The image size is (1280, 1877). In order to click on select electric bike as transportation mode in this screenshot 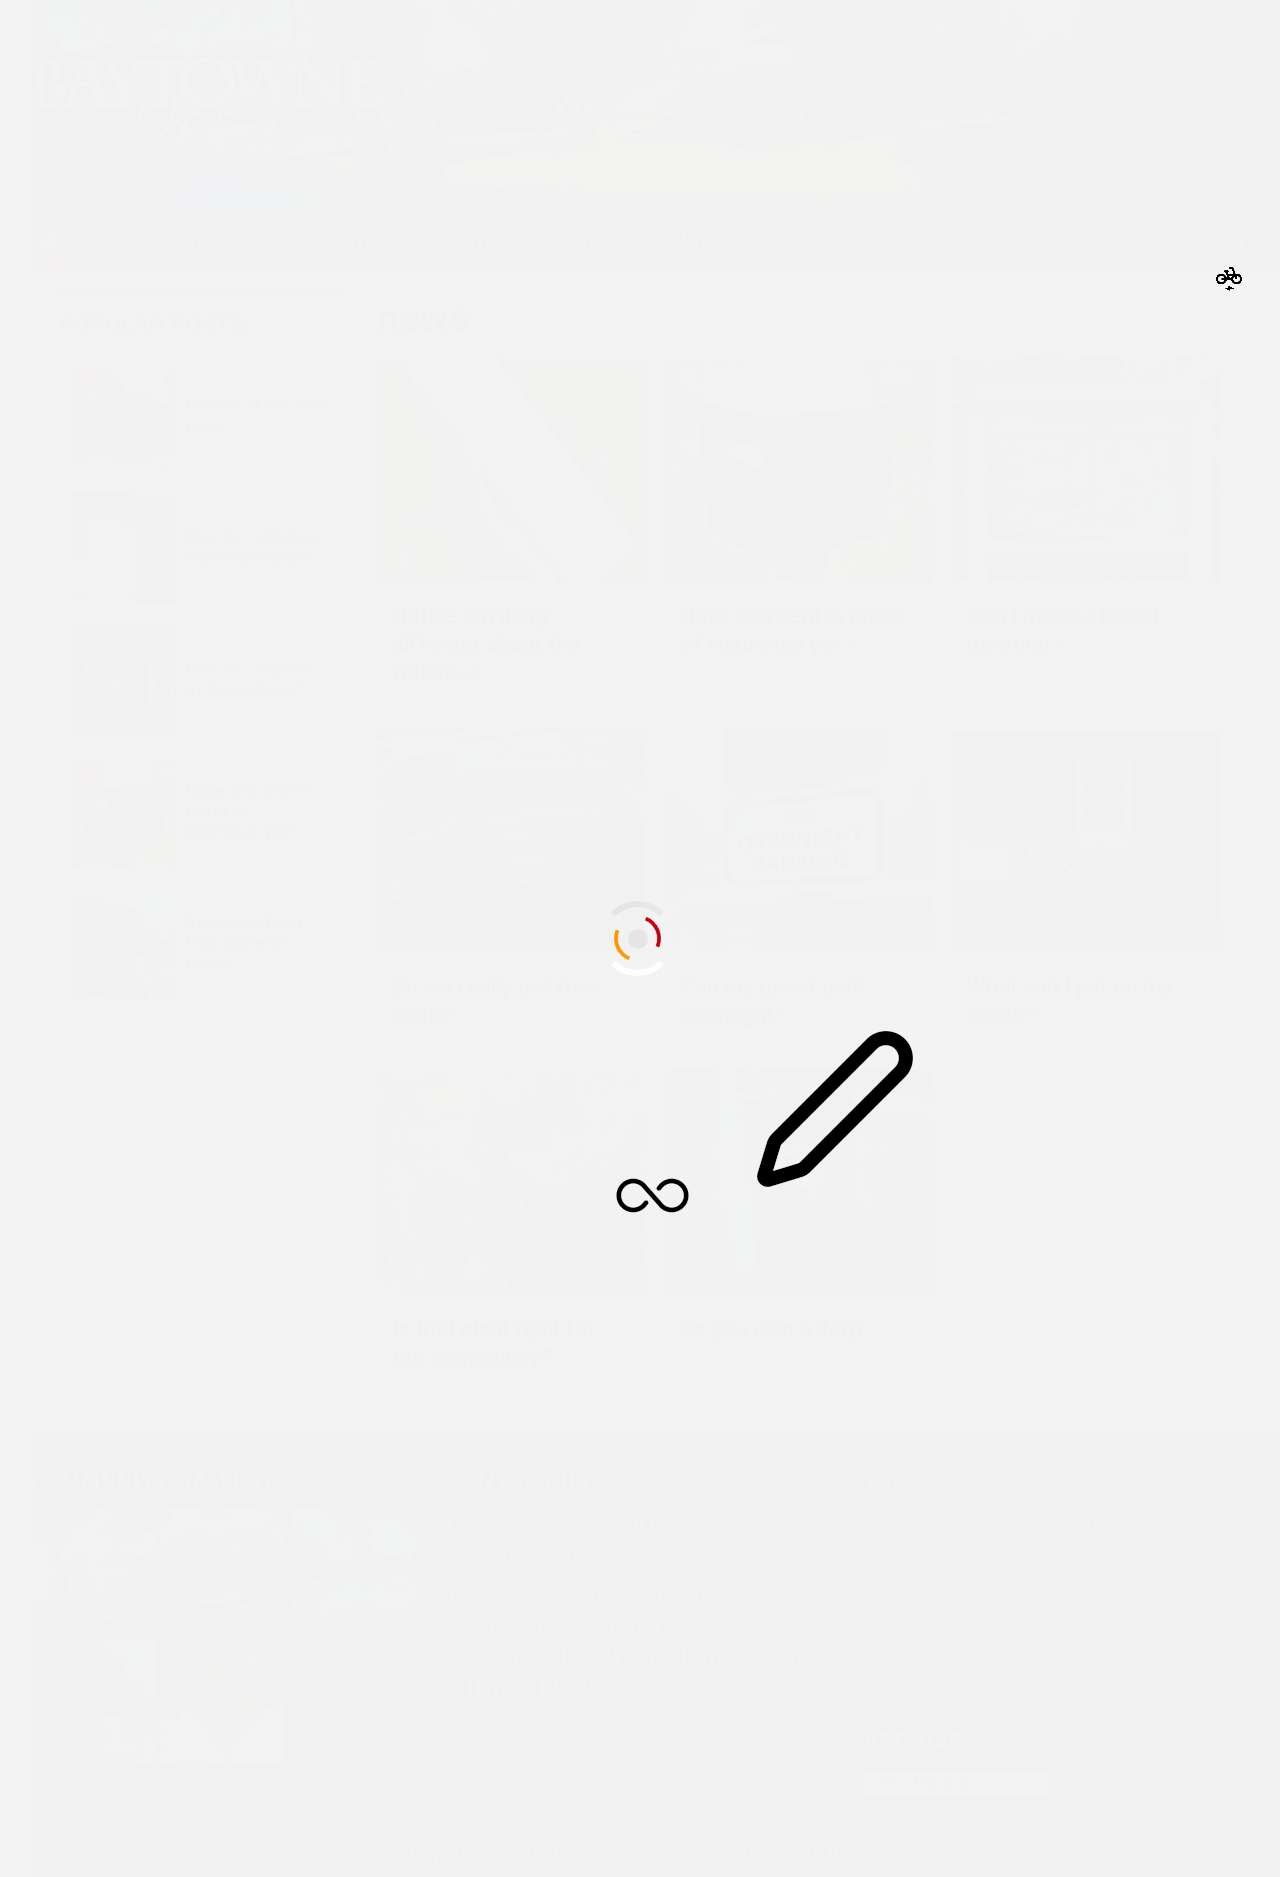, I will do `click(1229, 279)`.